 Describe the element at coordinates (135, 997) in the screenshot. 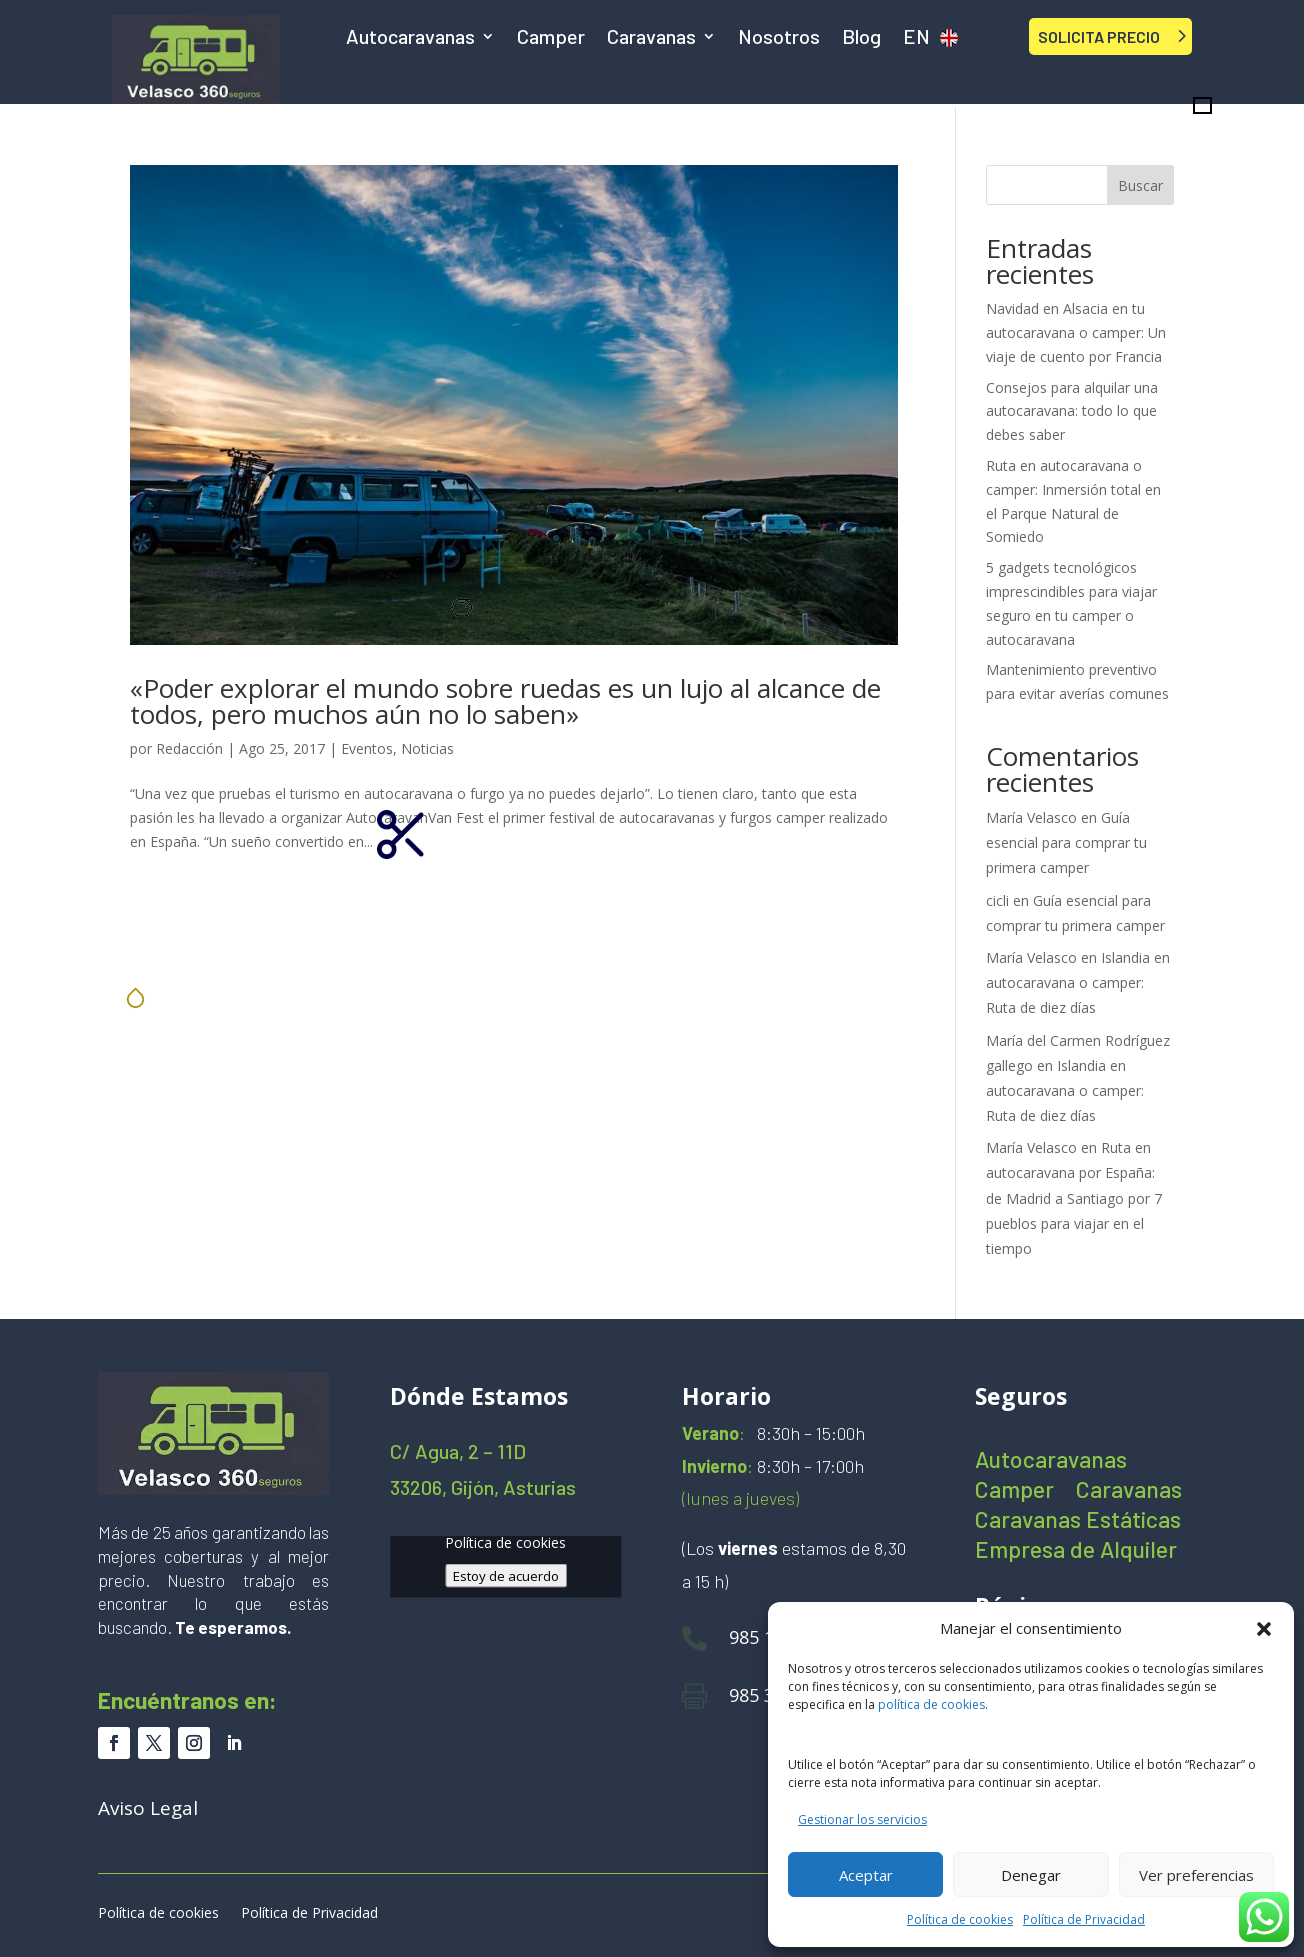

I see `adjust humidity or water settings` at that location.